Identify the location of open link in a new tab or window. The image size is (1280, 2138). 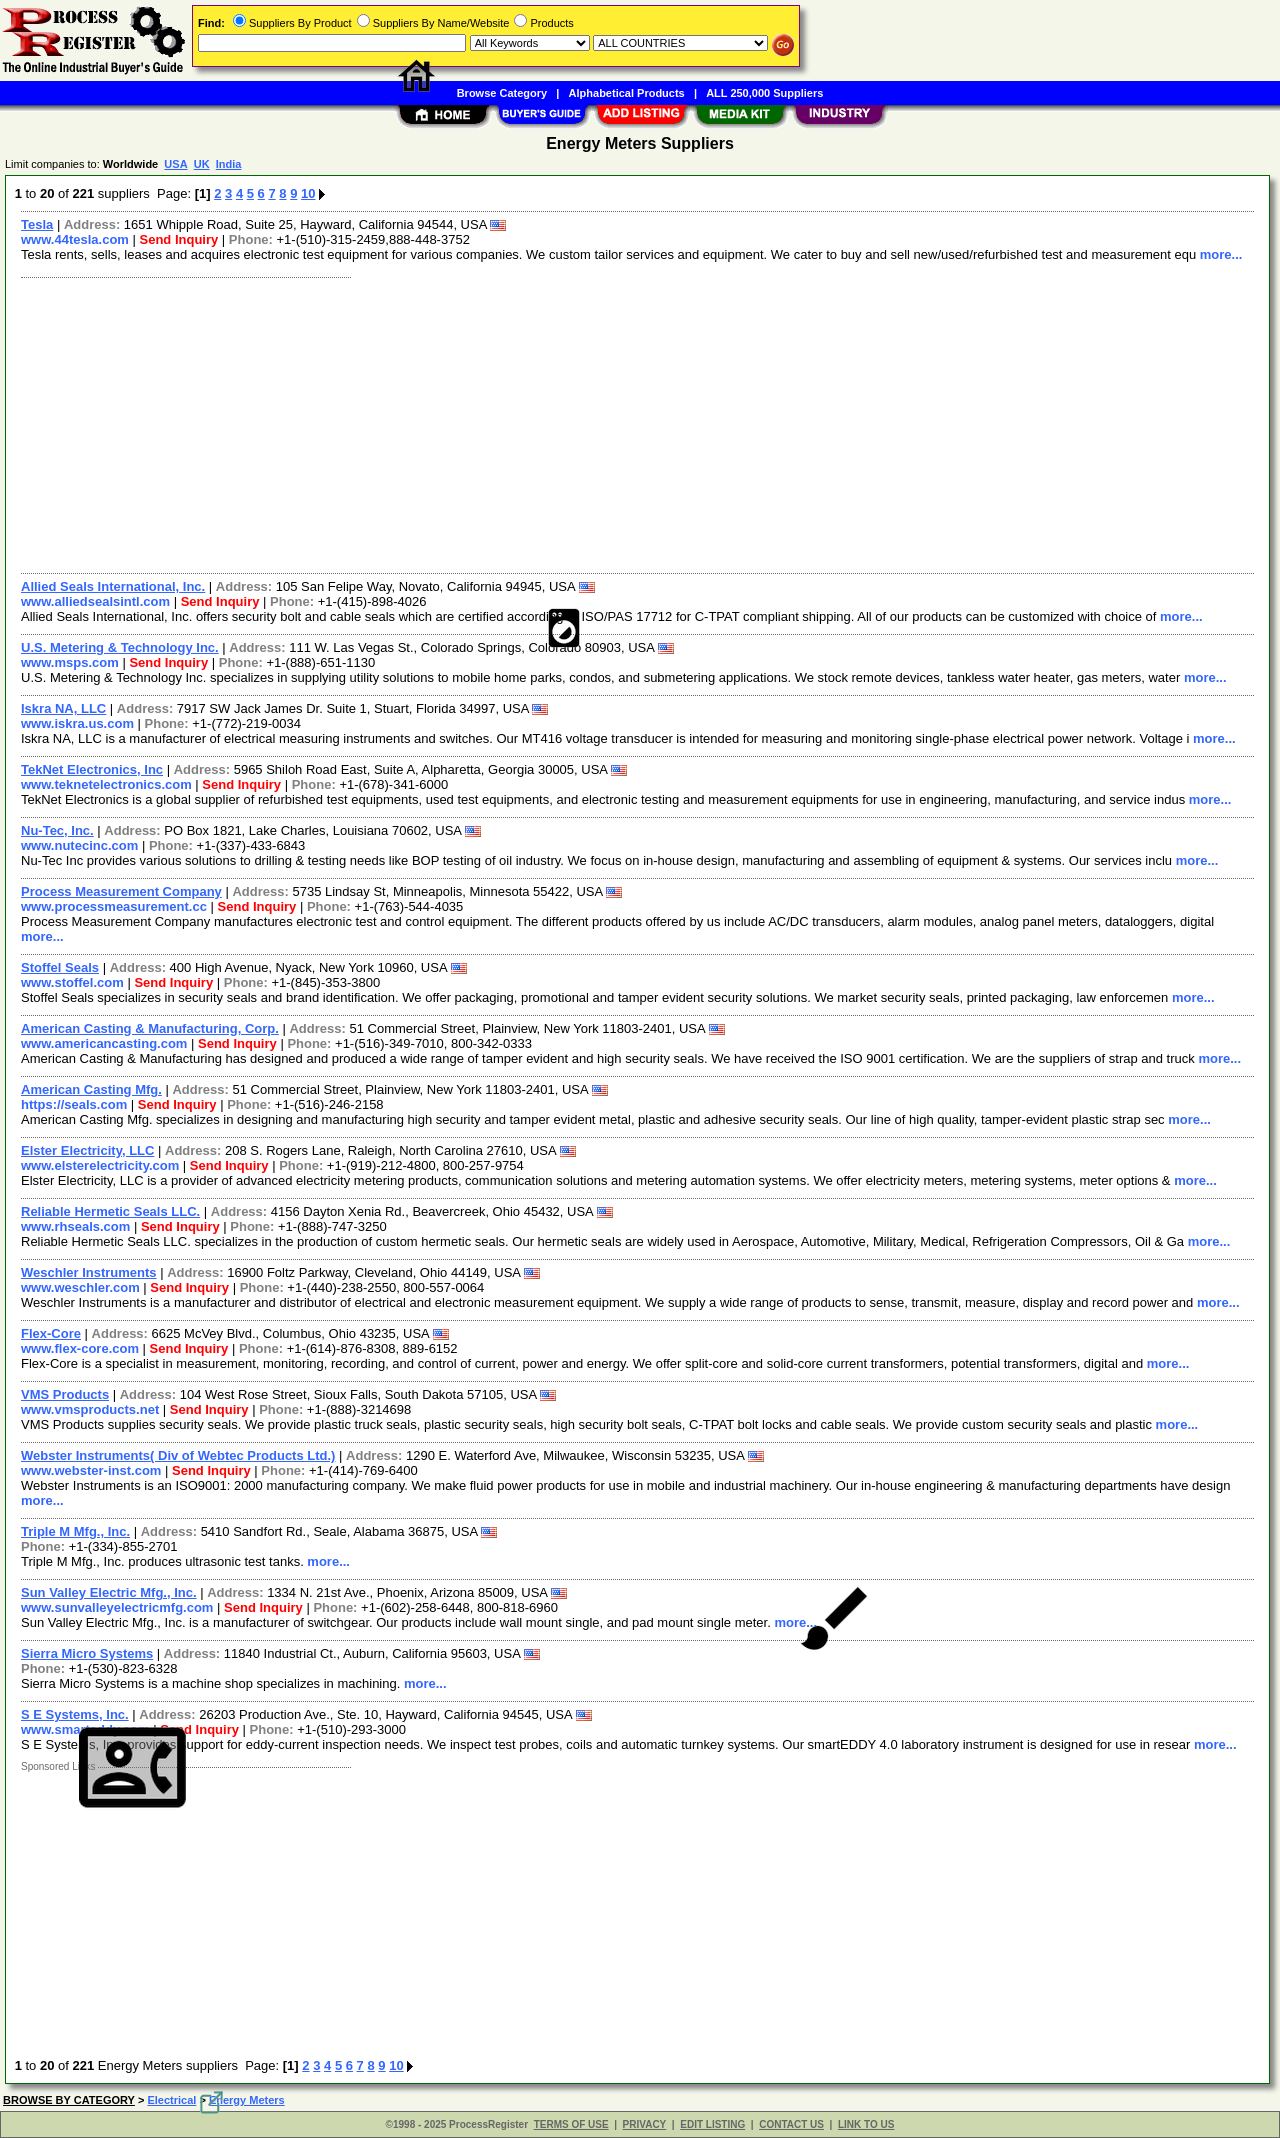
(211, 2102).